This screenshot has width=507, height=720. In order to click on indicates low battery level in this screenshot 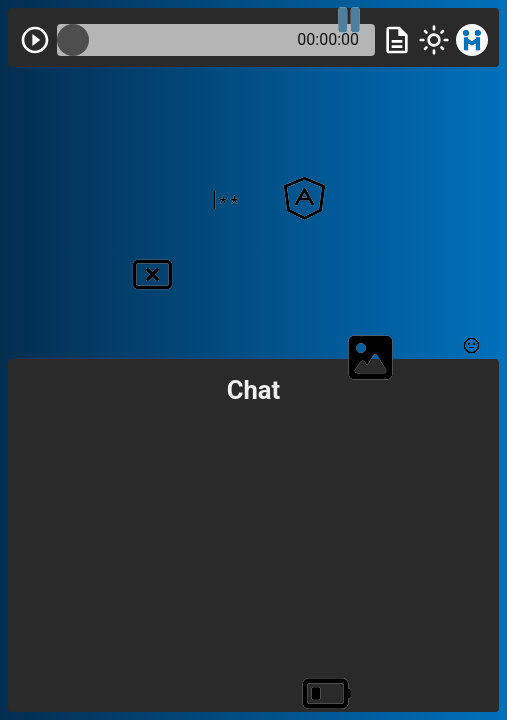, I will do `click(325, 693)`.